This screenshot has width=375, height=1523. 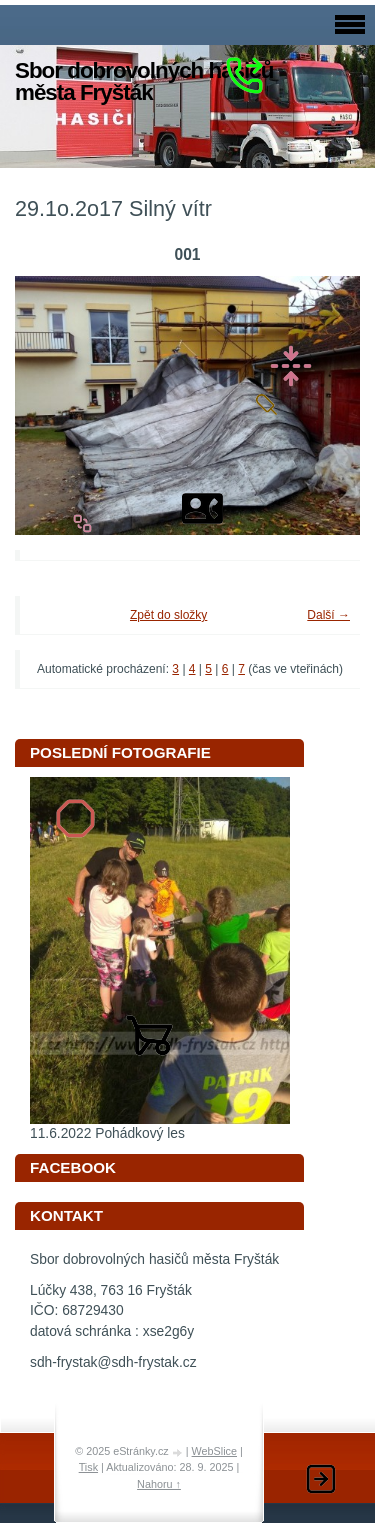 What do you see at coordinates (150, 1035) in the screenshot?
I see `access gardening or outdoor supplies` at bounding box center [150, 1035].